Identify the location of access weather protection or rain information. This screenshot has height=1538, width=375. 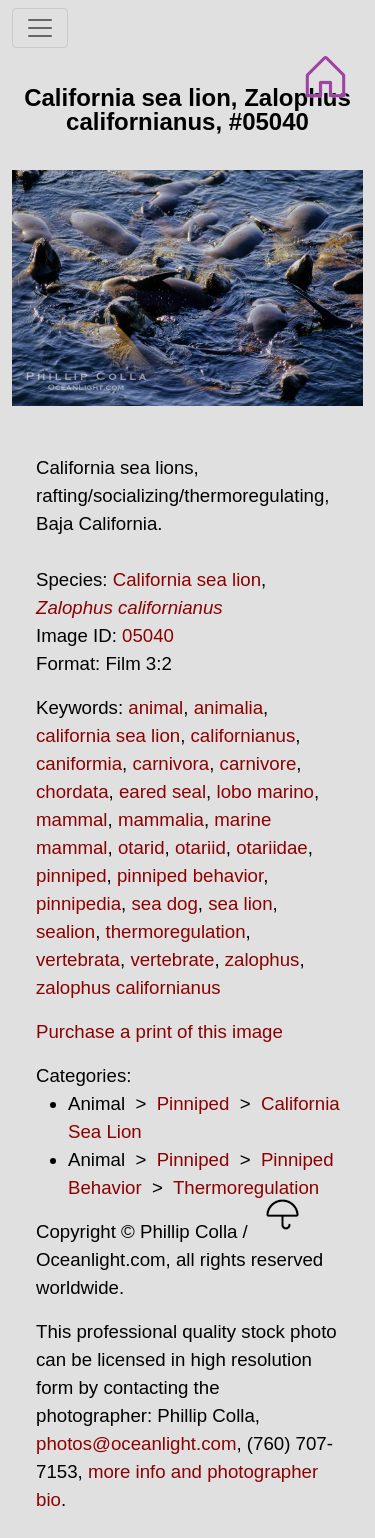
(282, 1214).